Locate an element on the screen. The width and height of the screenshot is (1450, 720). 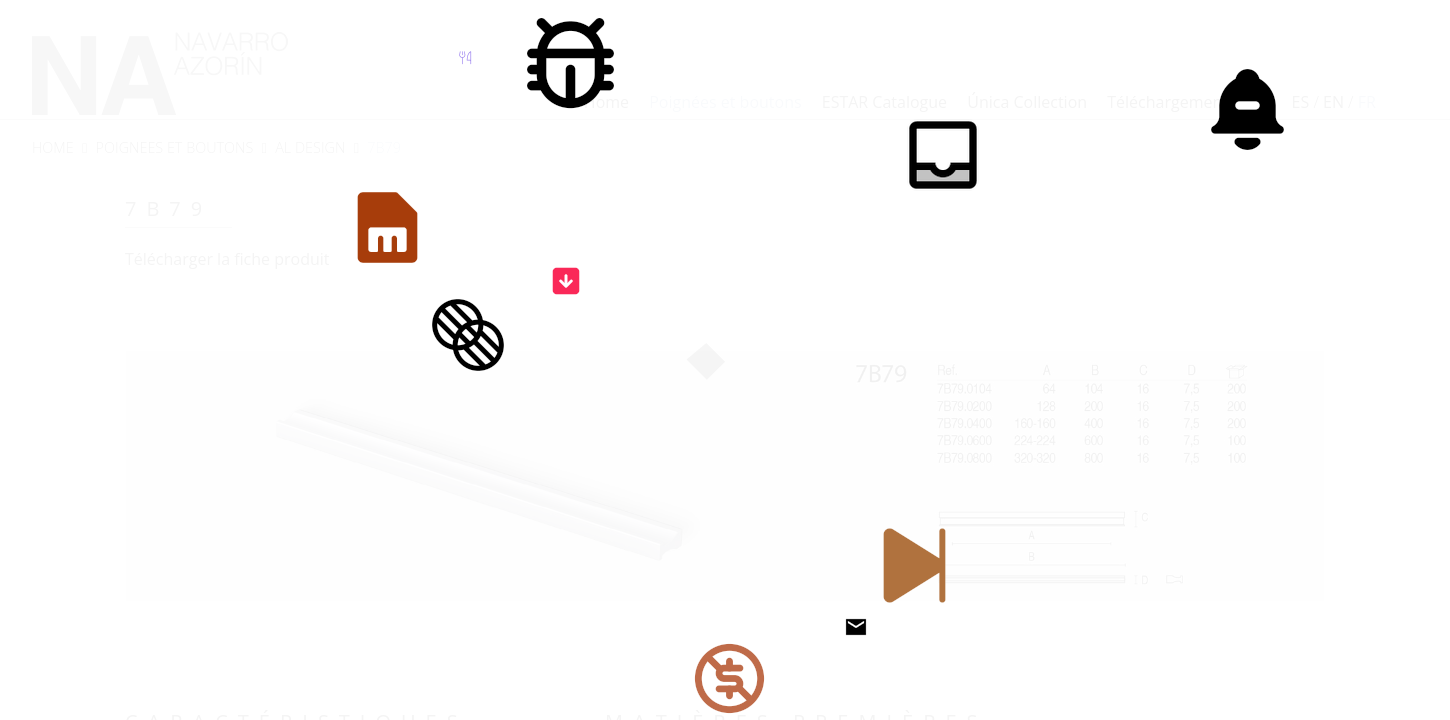
report a bug or issue is located at coordinates (570, 61).